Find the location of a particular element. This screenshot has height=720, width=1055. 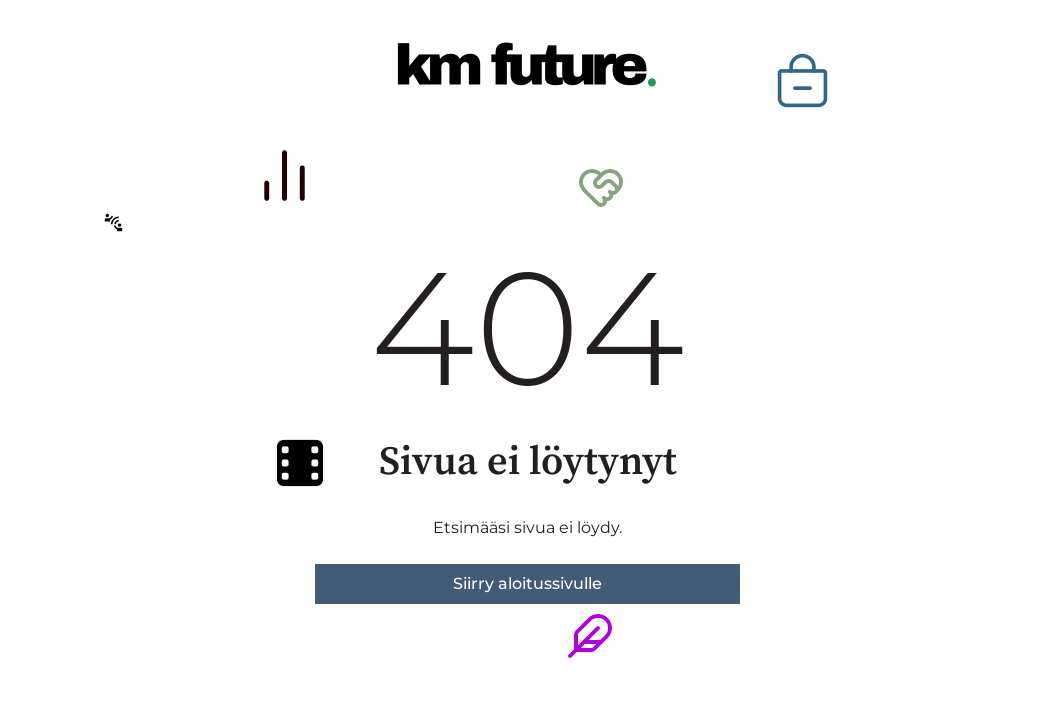

connect with others remotely is located at coordinates (113, 222).